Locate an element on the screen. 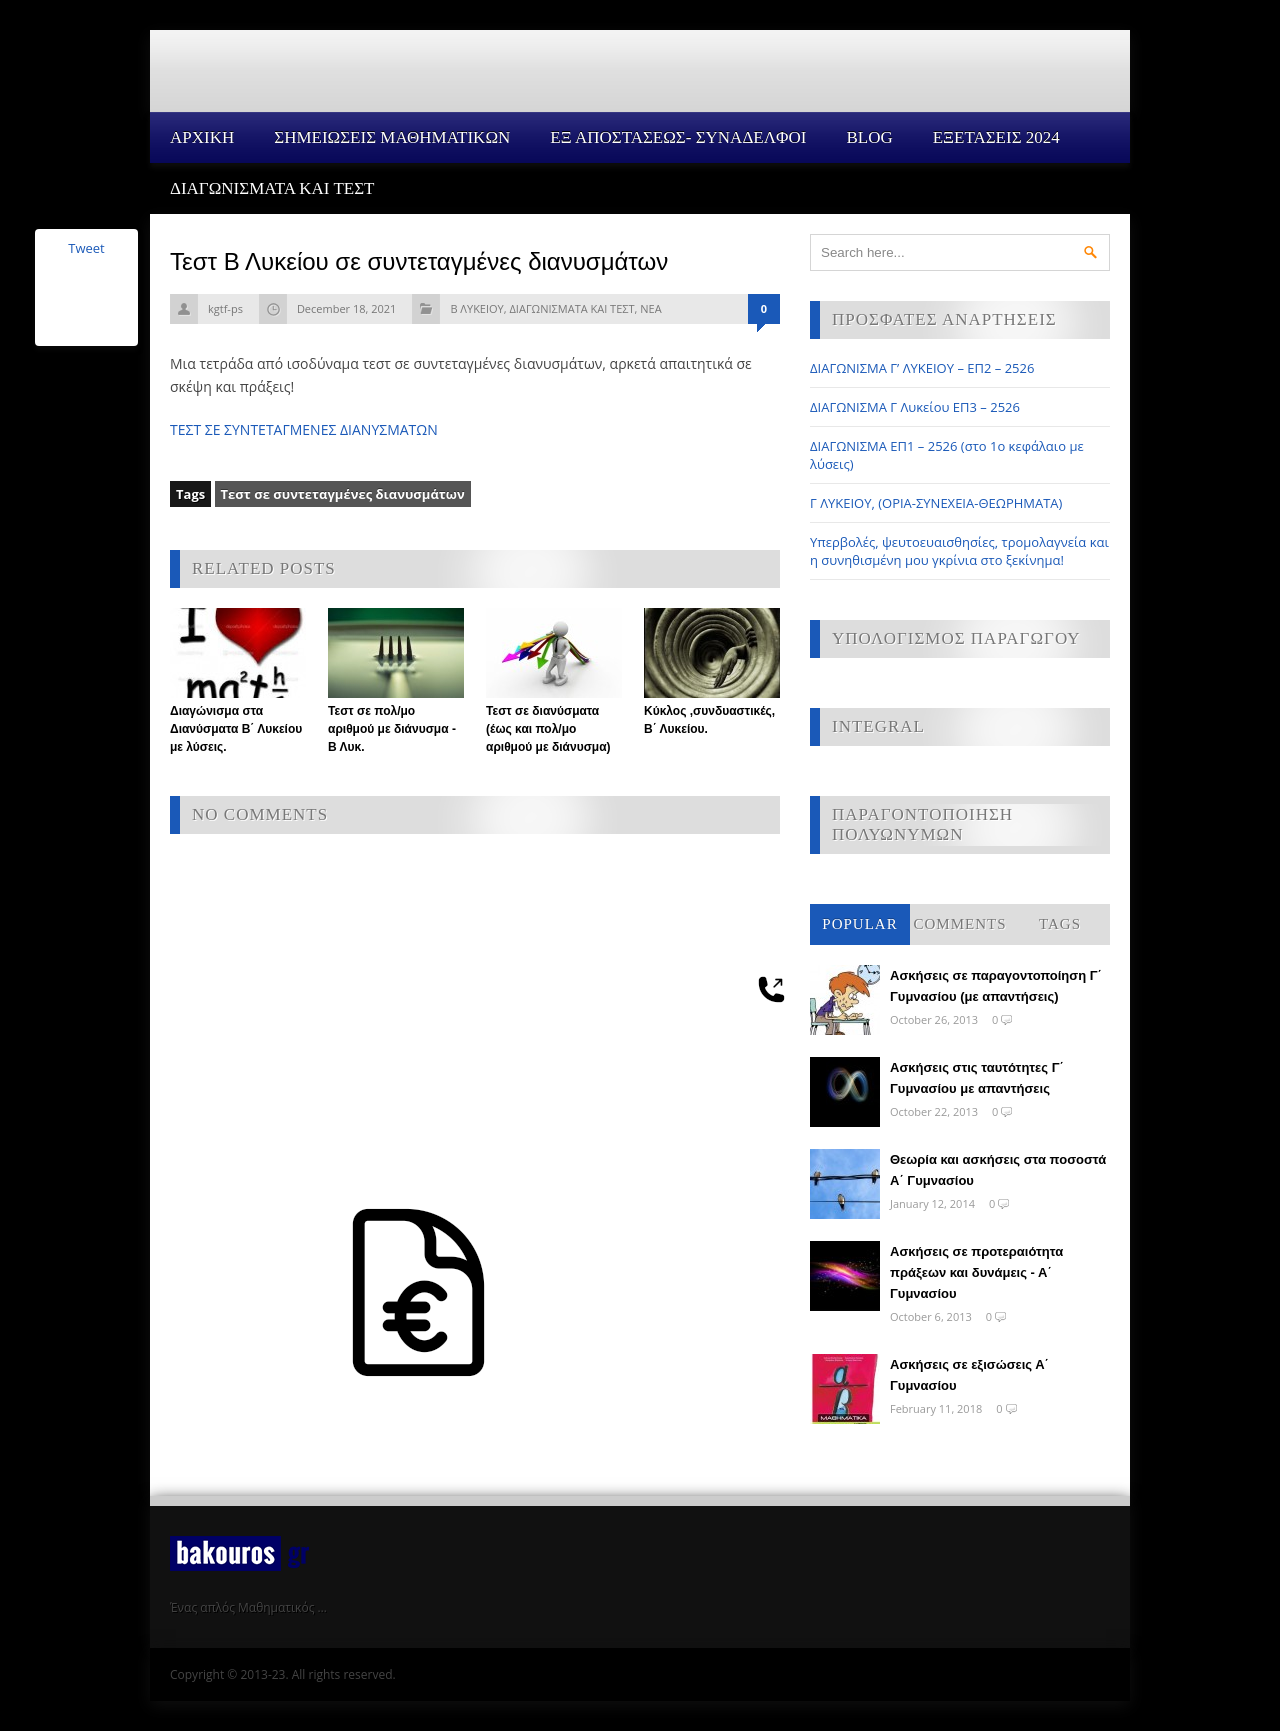 This screenshot has height=1731, width=1280. view euro invoice or financial document is located at coordinates (418, 1292).